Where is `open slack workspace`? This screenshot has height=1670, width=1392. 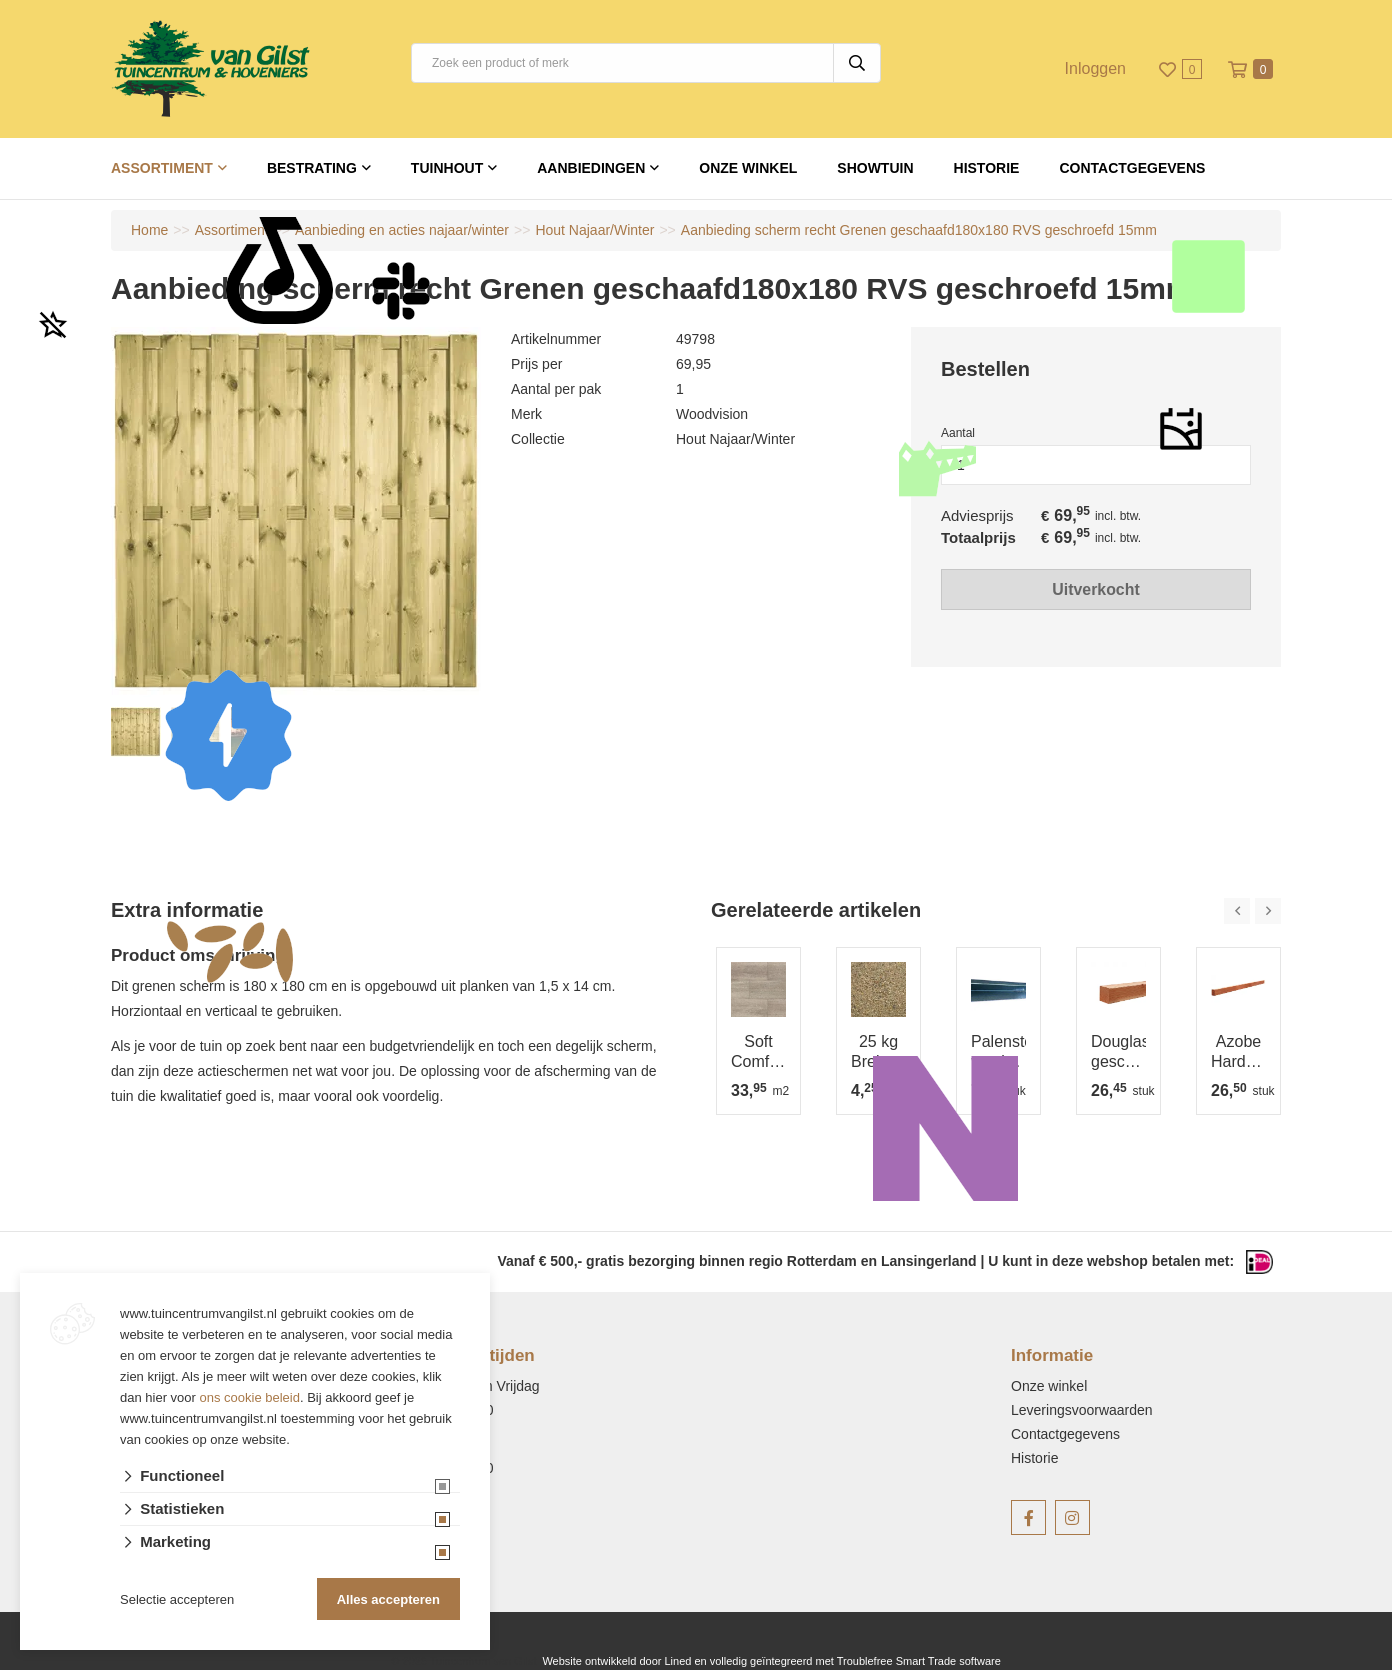
open slack workspace is located at coordinates (401, 291).